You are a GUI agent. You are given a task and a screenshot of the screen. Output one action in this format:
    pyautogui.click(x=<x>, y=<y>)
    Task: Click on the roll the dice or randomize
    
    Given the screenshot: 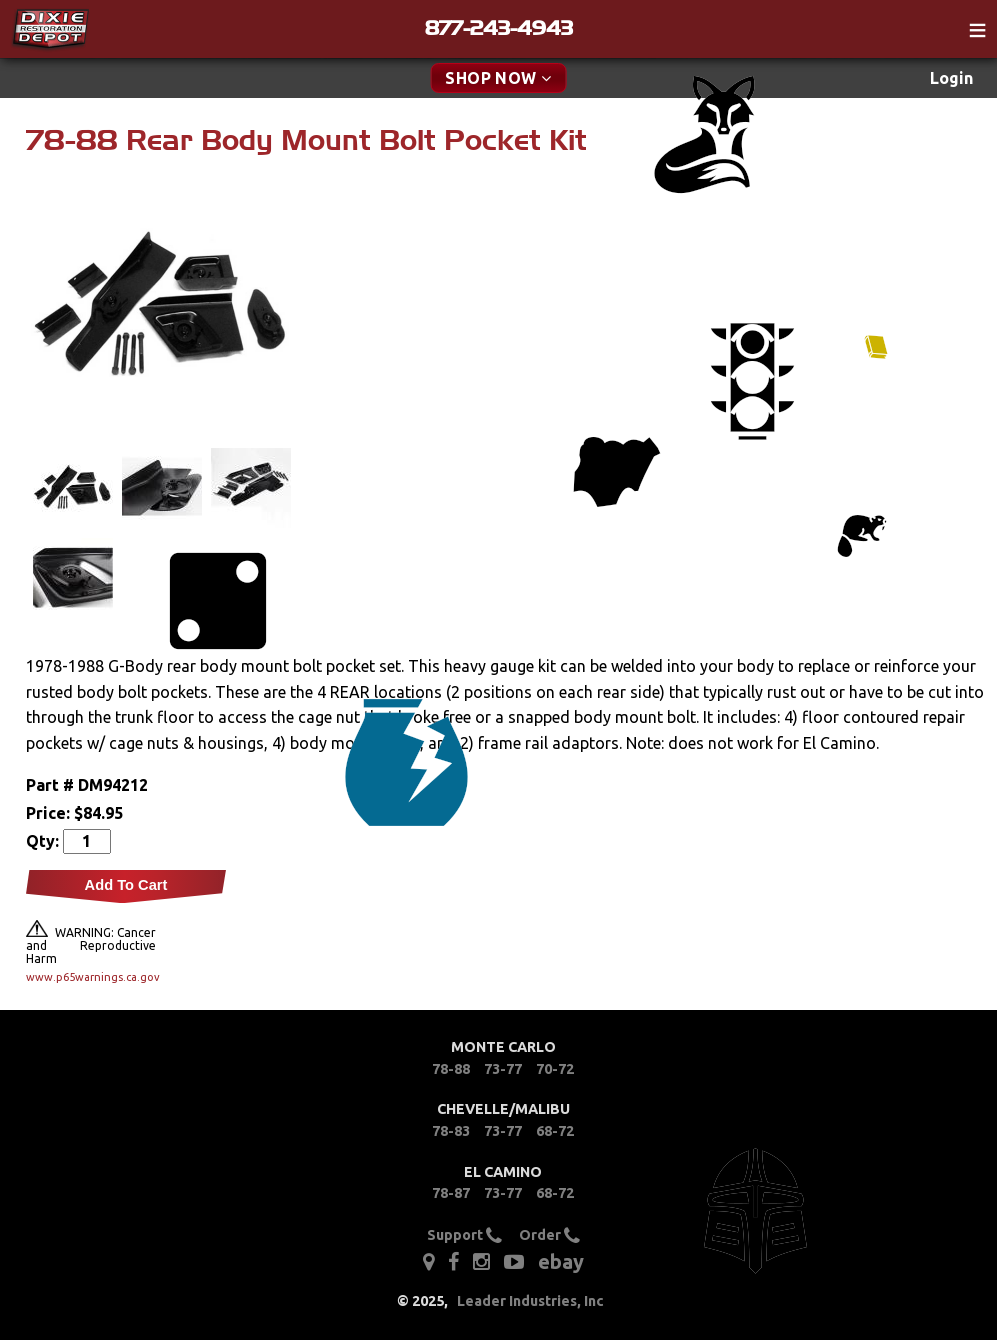 What is the action you would take?
    pyautogui.click(x=218, y=601)
    